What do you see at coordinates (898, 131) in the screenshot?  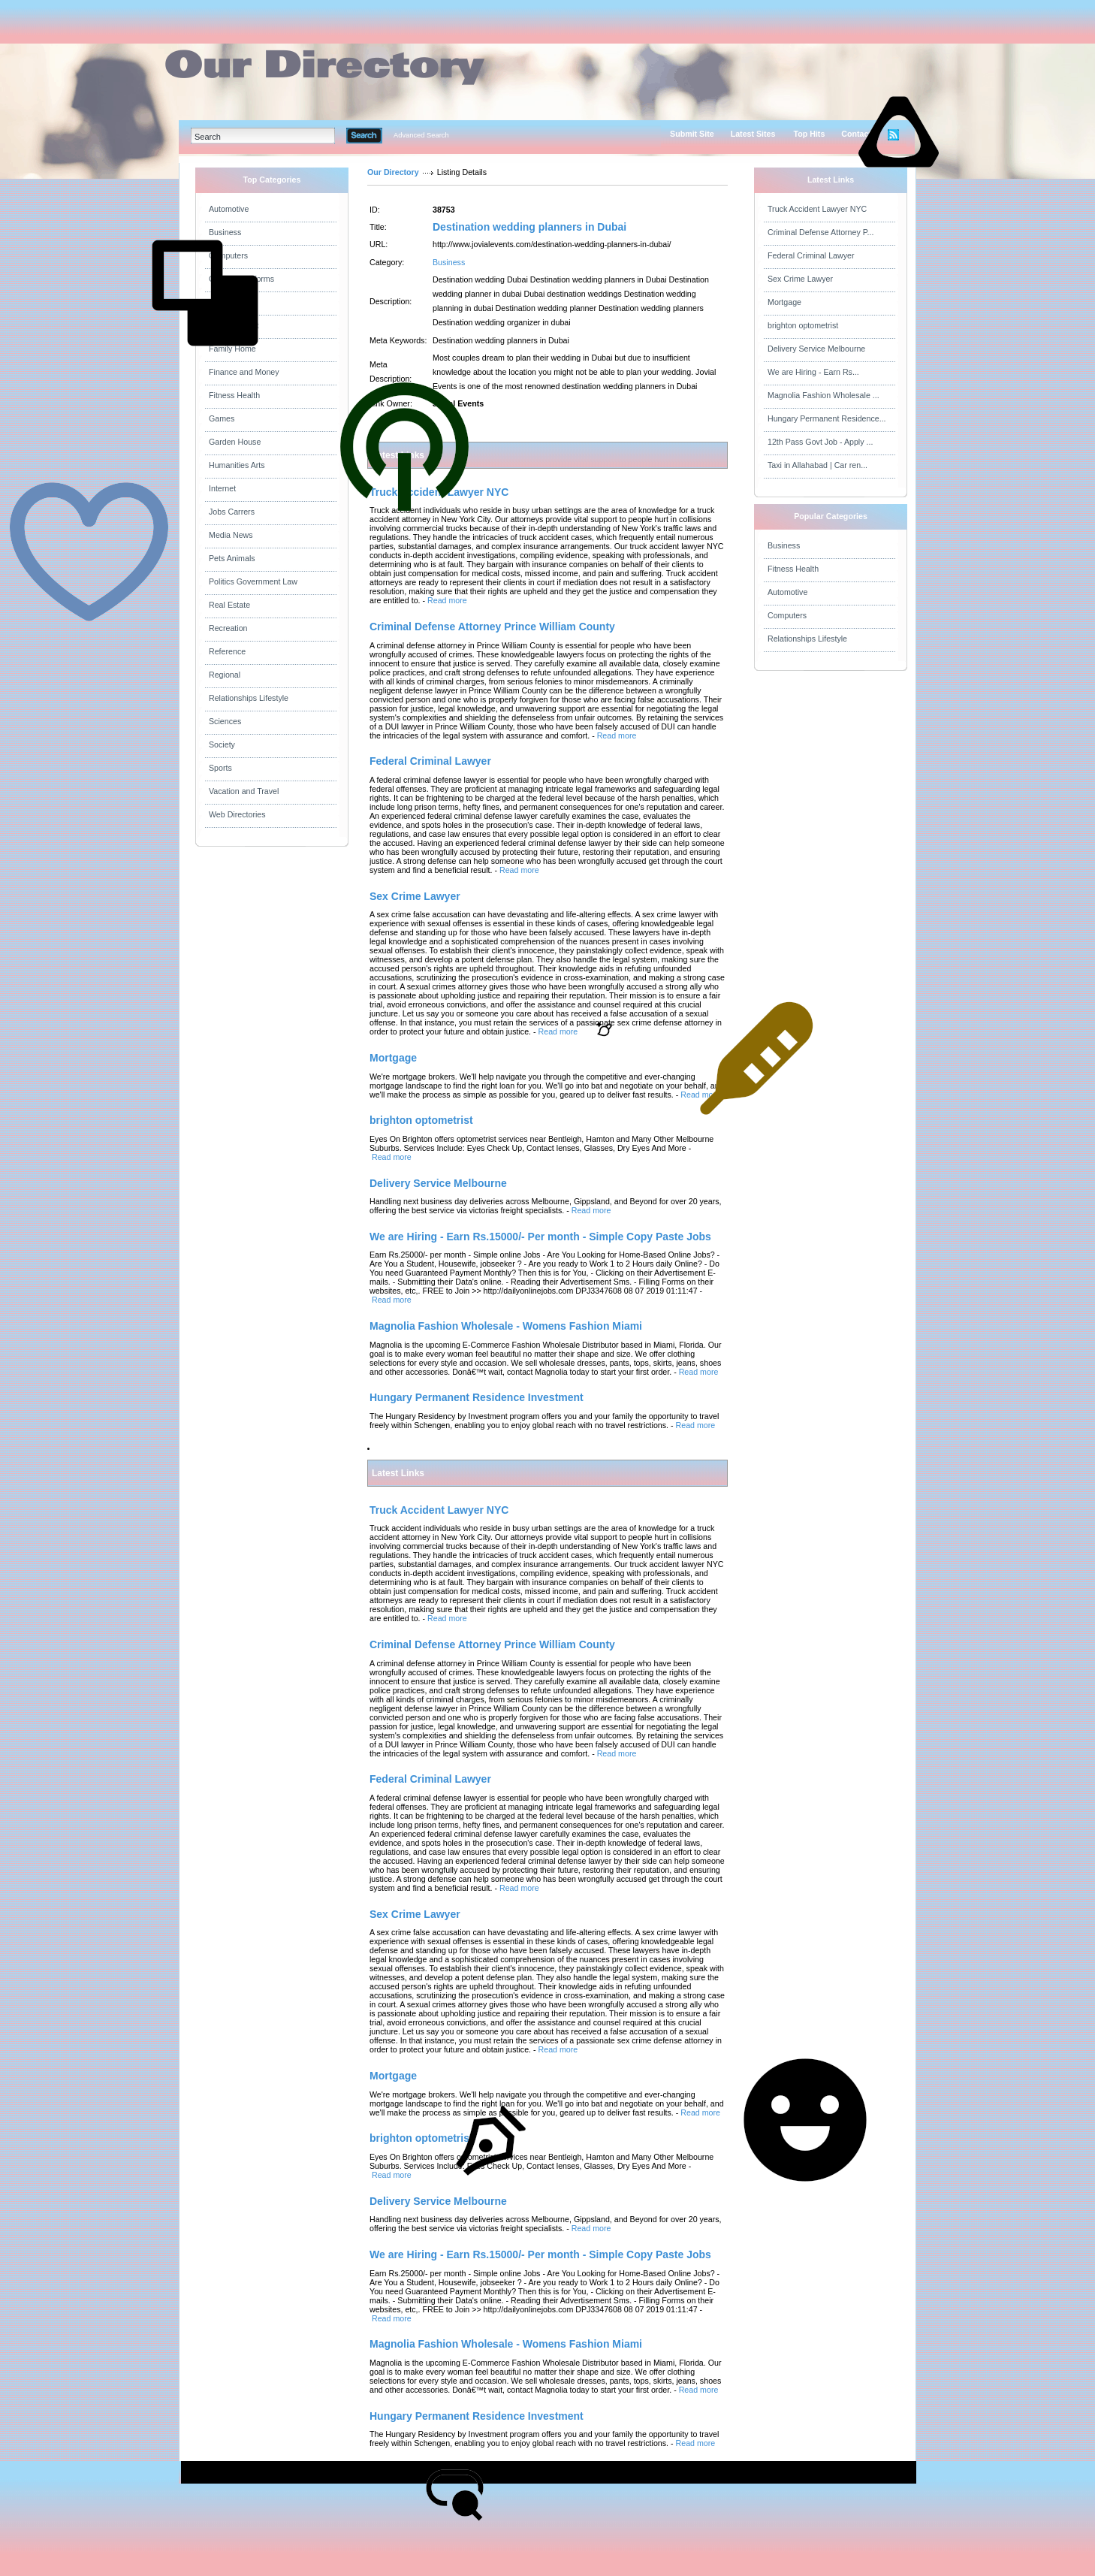 I see `HTC Vive brand logo` at bounding box center [898, 131].